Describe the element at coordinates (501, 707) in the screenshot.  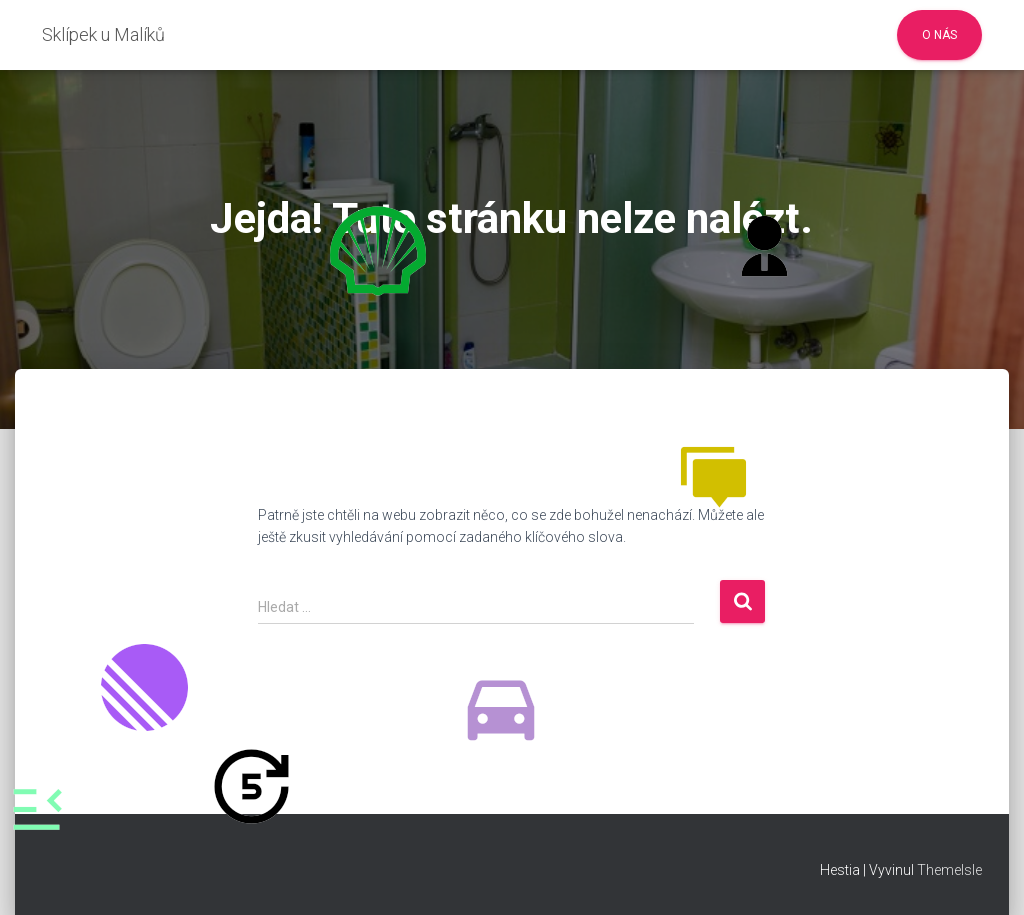
I see `access vehicle or driving settings` at that location.